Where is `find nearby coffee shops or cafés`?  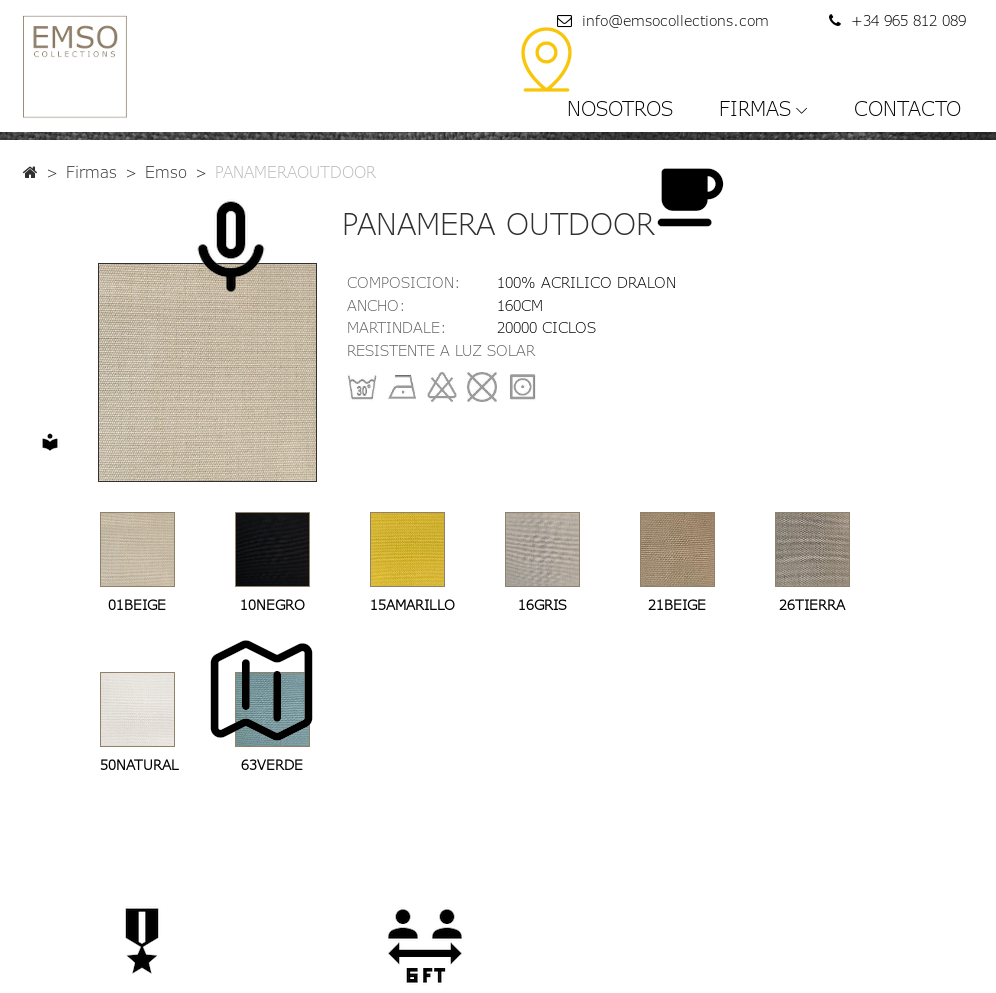
find nearby coffee shops or cafés is located at coordinates (688, 195).